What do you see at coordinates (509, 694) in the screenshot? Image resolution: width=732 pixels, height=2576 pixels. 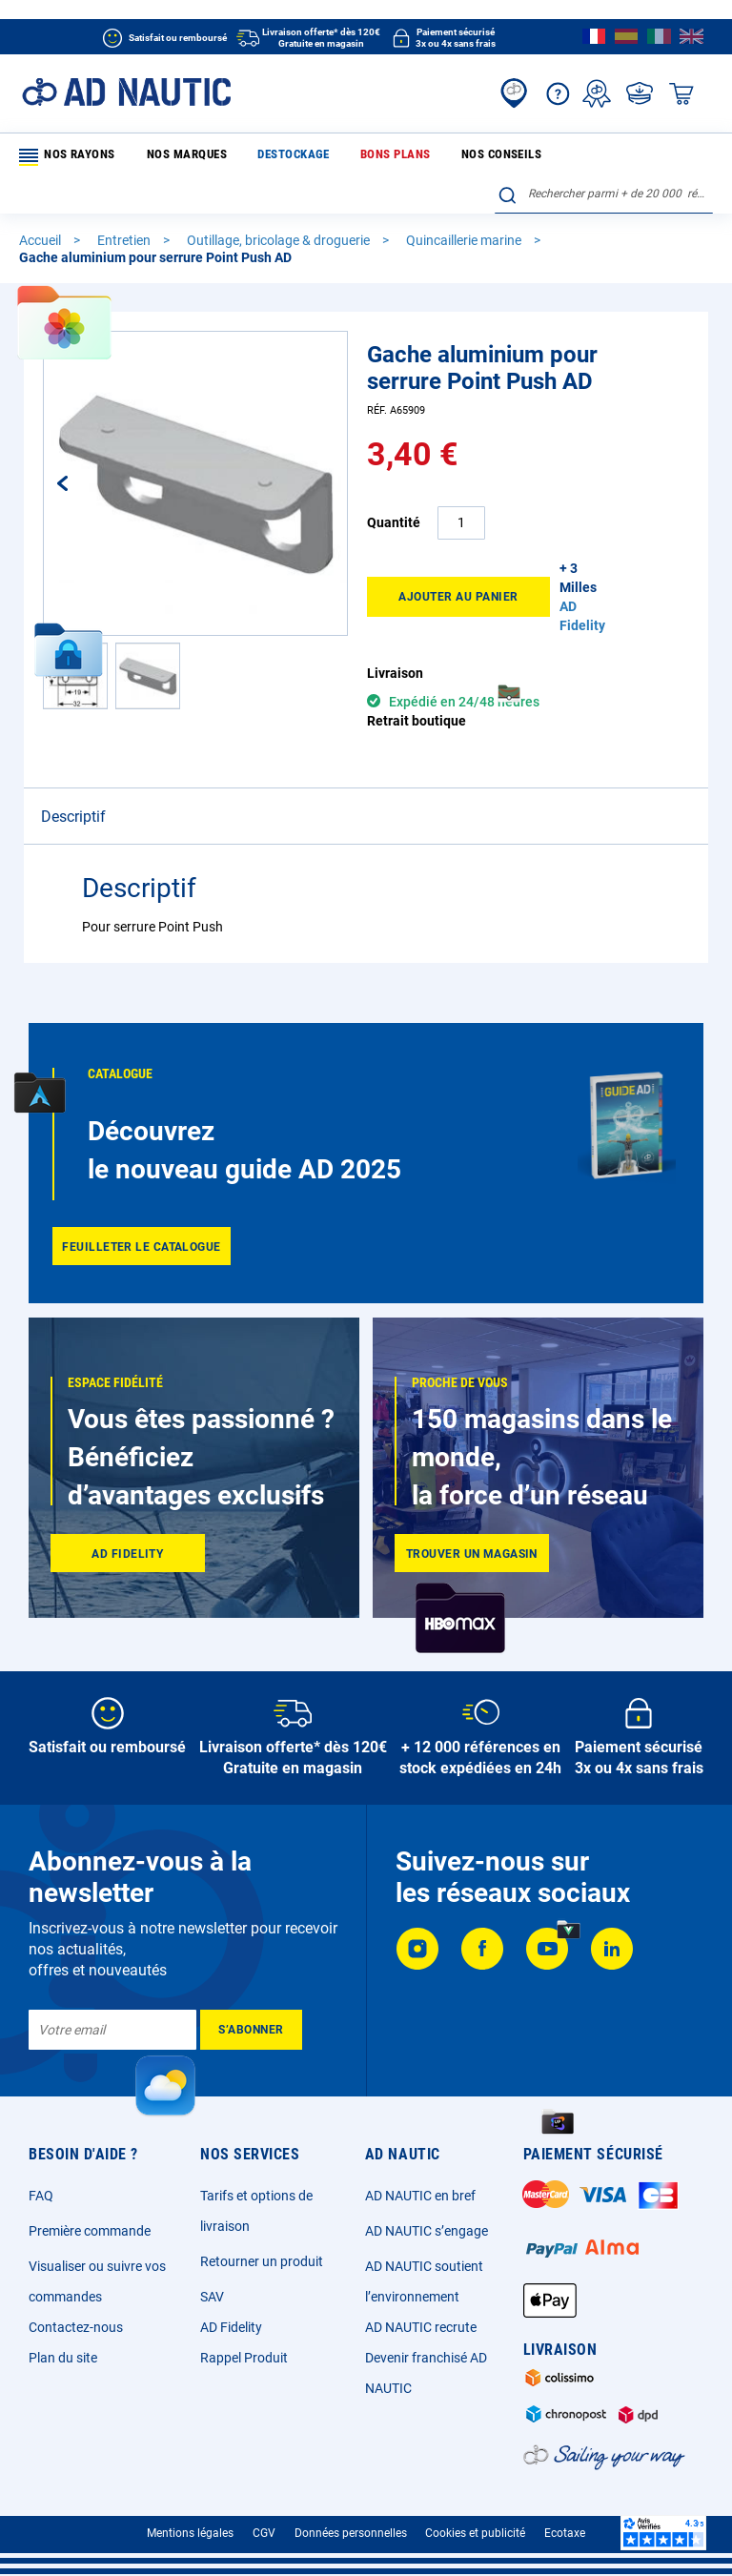 I see `folder for pokémon nest ball related content` at bounding box center [509, 694].